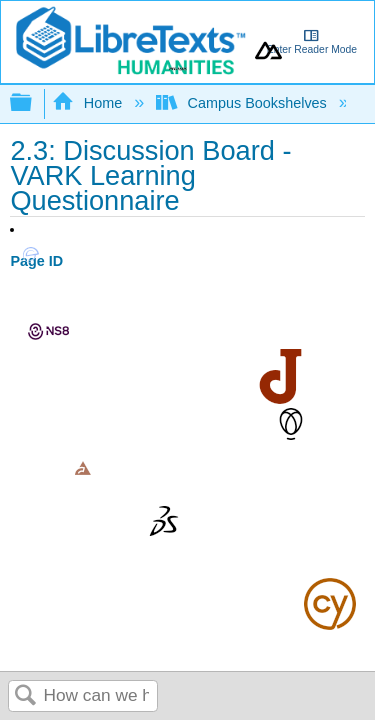 The width and height of the screenshot is (375, 720). I want to click on biome code formatter and linter tool logo, so click(83, 468).